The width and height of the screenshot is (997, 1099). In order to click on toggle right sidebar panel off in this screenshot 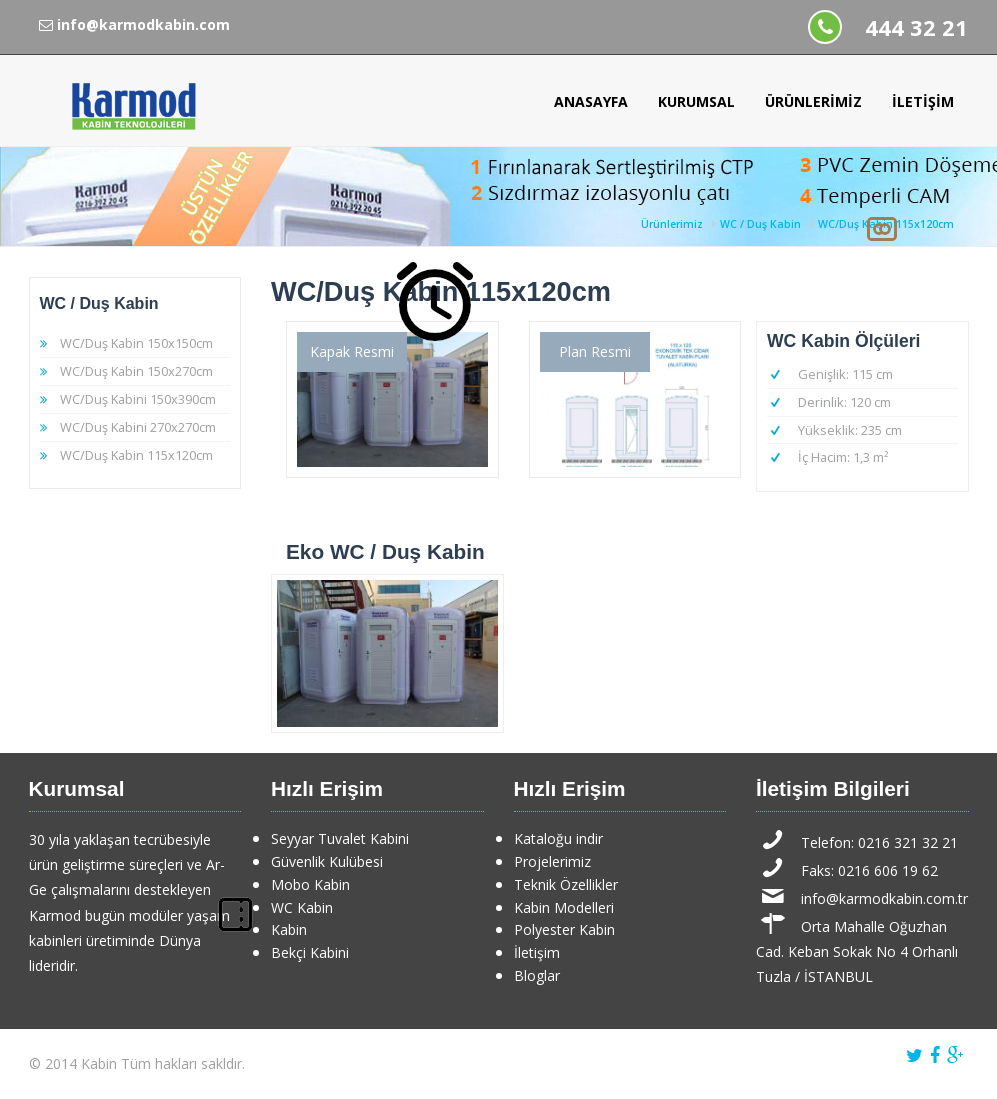, I will do `click(235, 914)`.